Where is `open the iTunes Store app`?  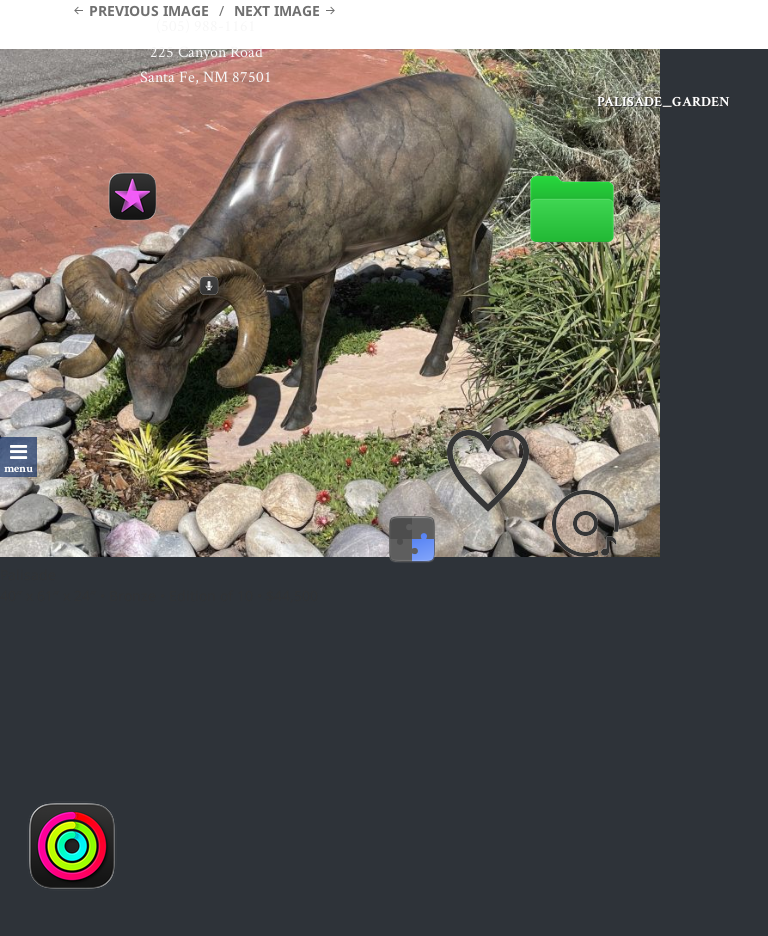
open the iTunes Store app is located at coordinates (132, 196).